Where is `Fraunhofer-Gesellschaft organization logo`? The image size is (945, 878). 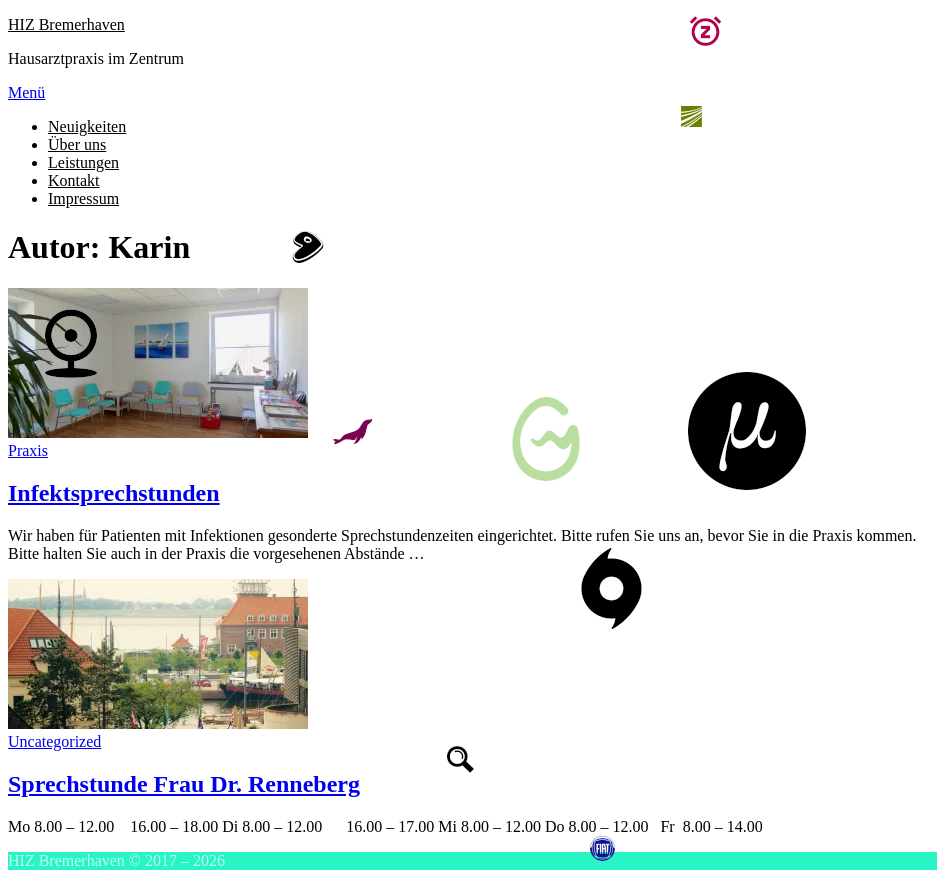 Fraunhofer-Gesellschaft organization logo is located at coordinates (691, 116).